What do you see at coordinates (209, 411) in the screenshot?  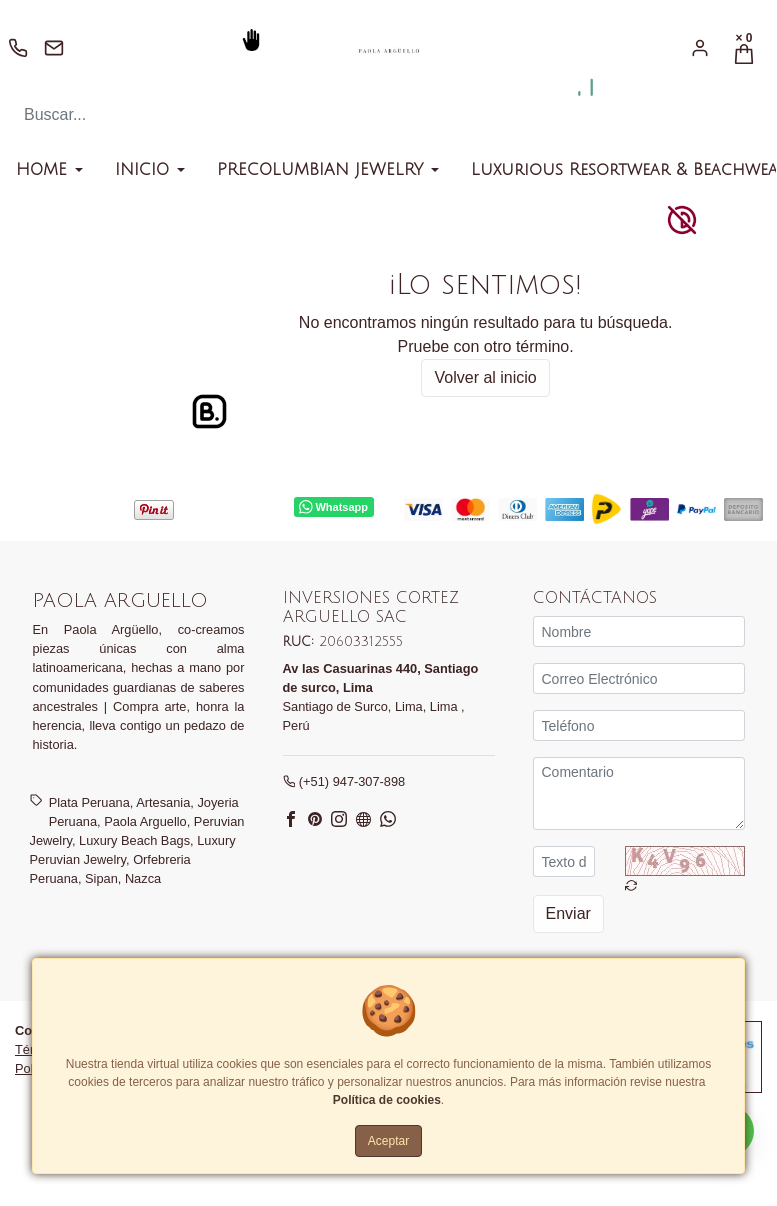 I see `visit booking.com` at bounding box center [209, 411].